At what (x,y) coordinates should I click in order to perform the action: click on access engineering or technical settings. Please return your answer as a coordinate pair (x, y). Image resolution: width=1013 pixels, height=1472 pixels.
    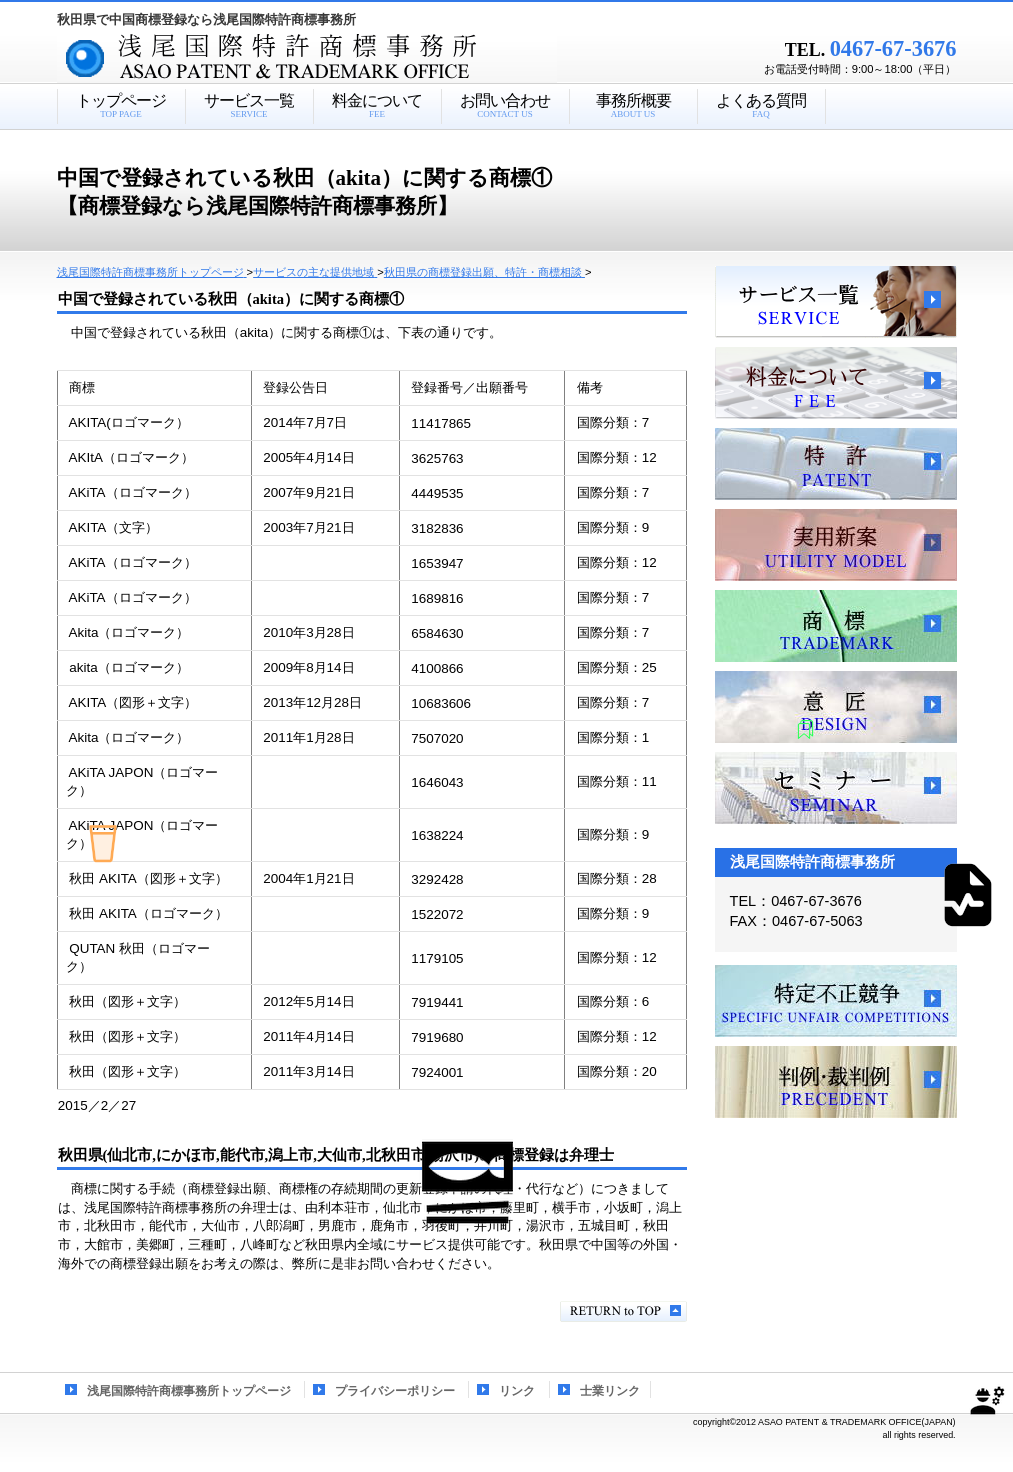
    Looking at the image, I should click on (987, 1400).